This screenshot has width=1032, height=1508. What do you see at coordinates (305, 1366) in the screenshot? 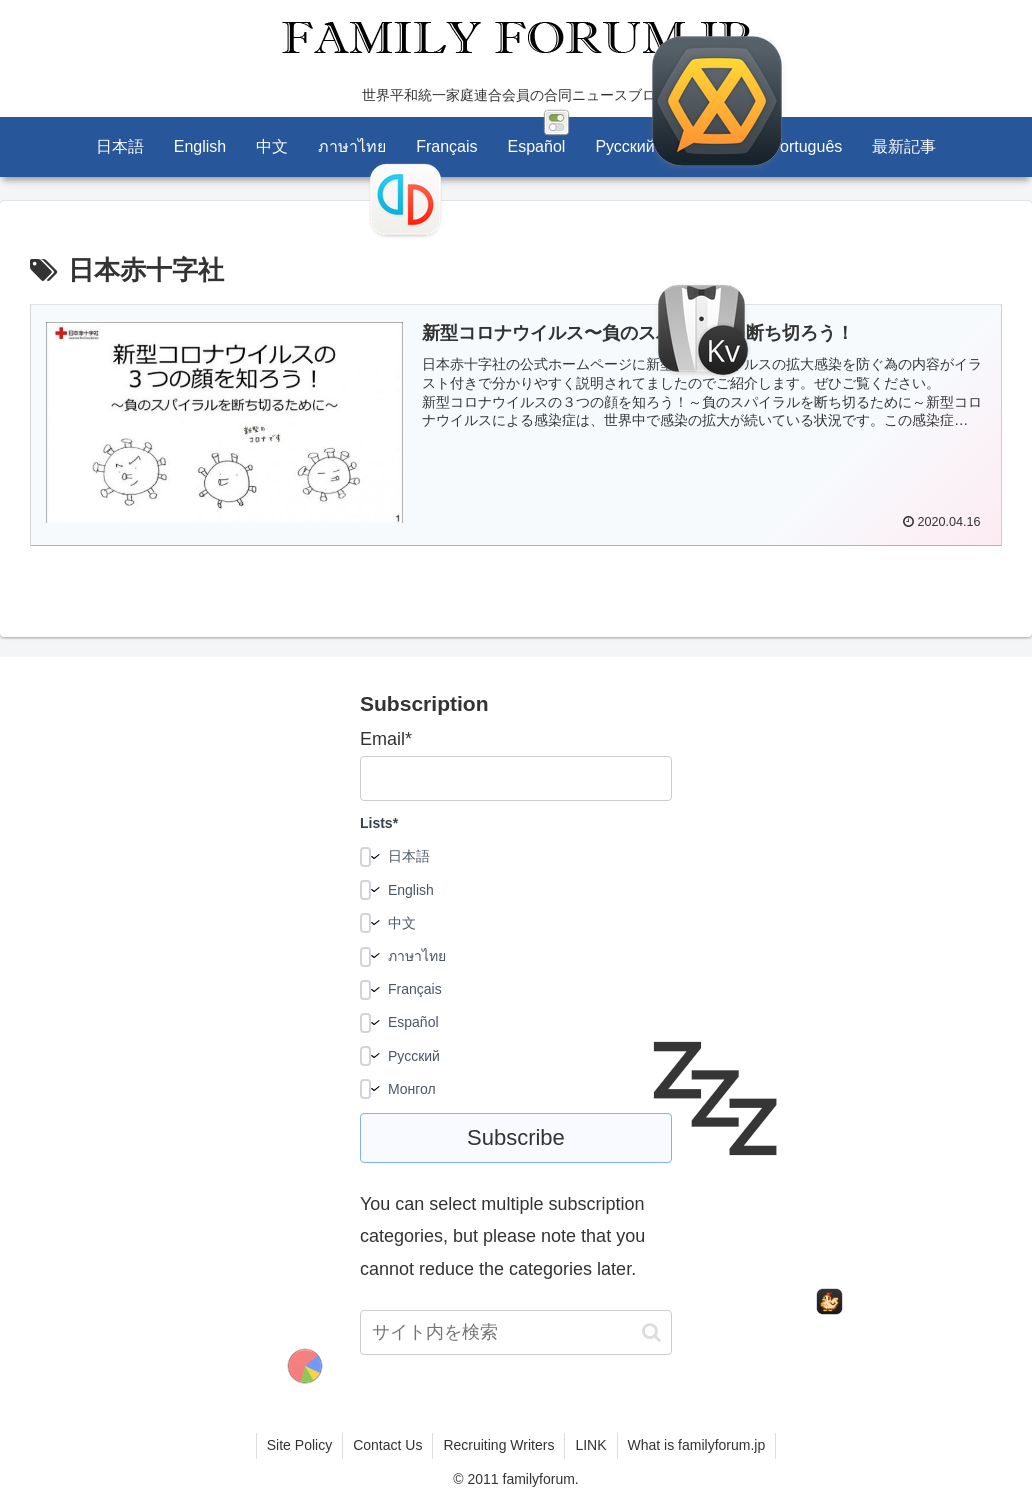
I see `open disk usage analyzer app` at bounding box center [305, 1366].